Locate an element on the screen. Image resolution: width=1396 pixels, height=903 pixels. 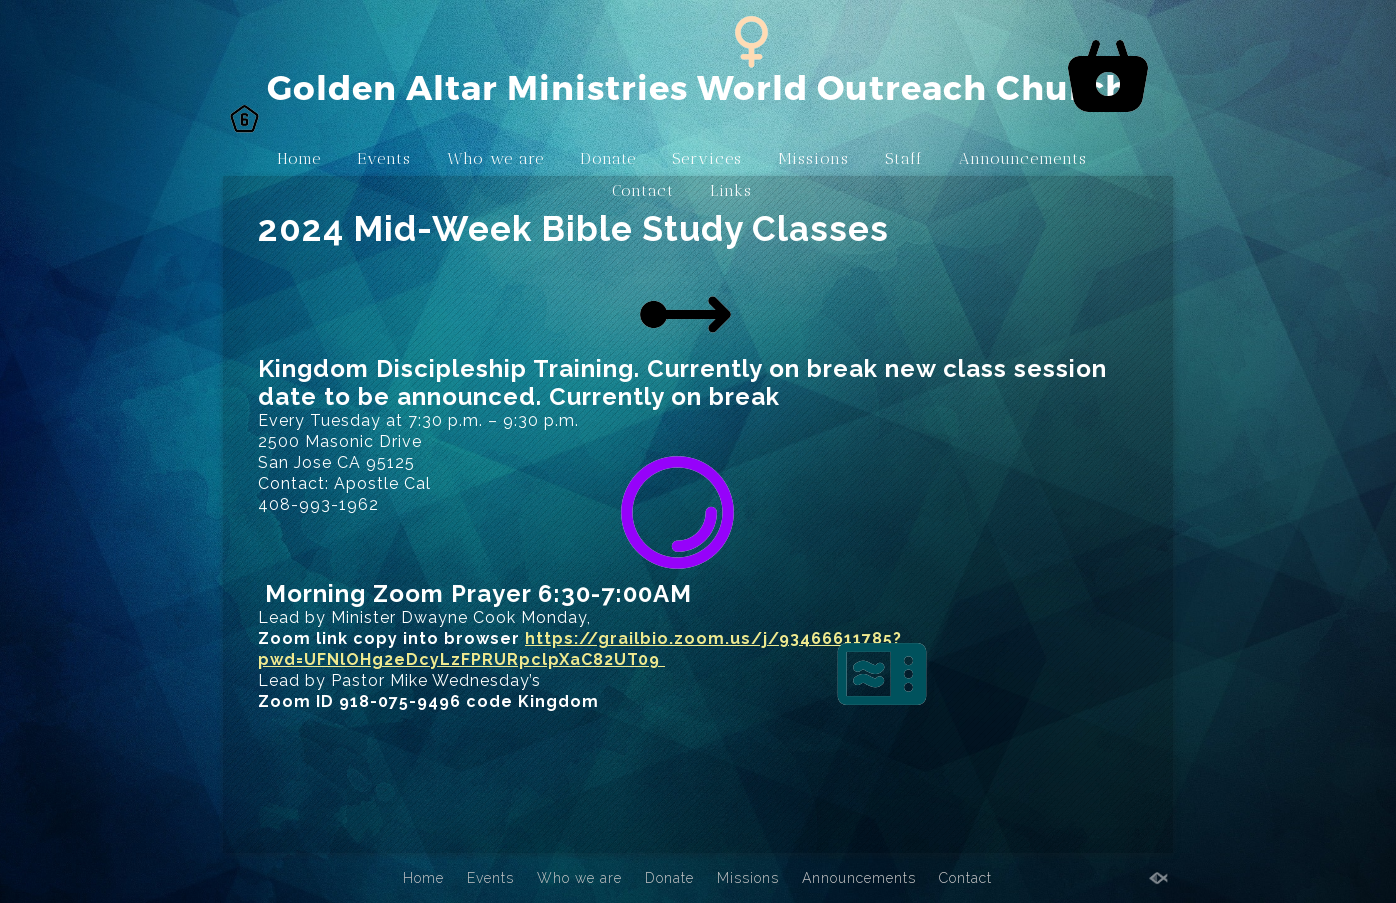
view shopping basket is located at coordinates (1108, 76).